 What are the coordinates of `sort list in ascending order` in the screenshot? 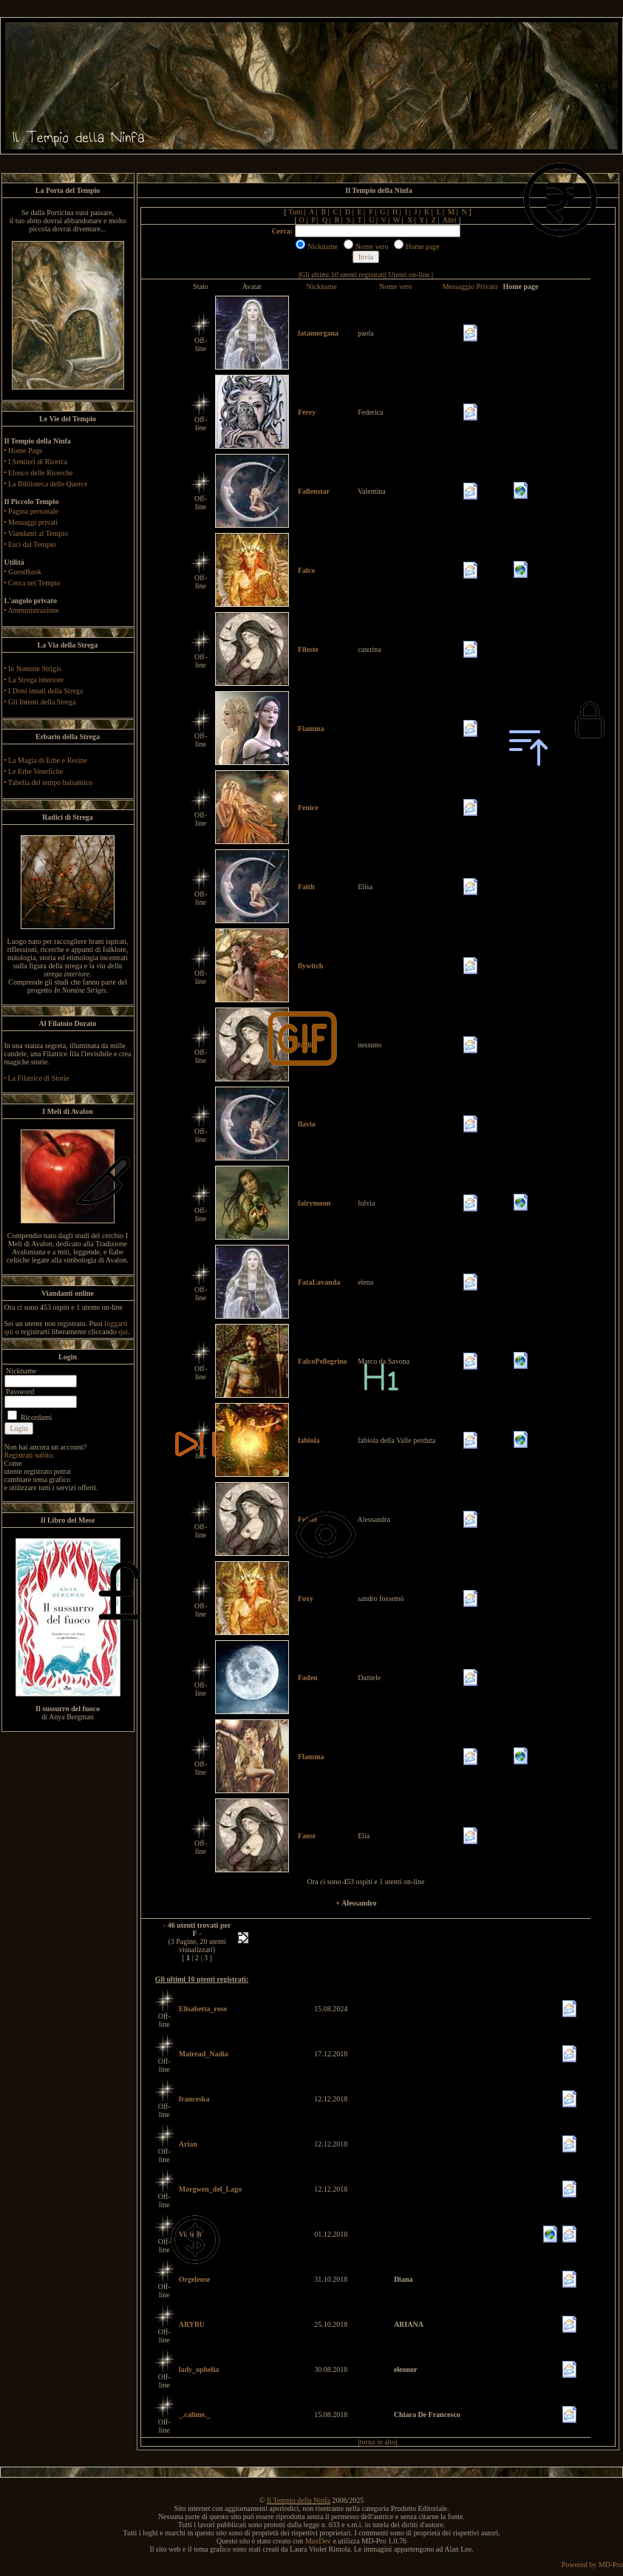 It's located at (528, 747).